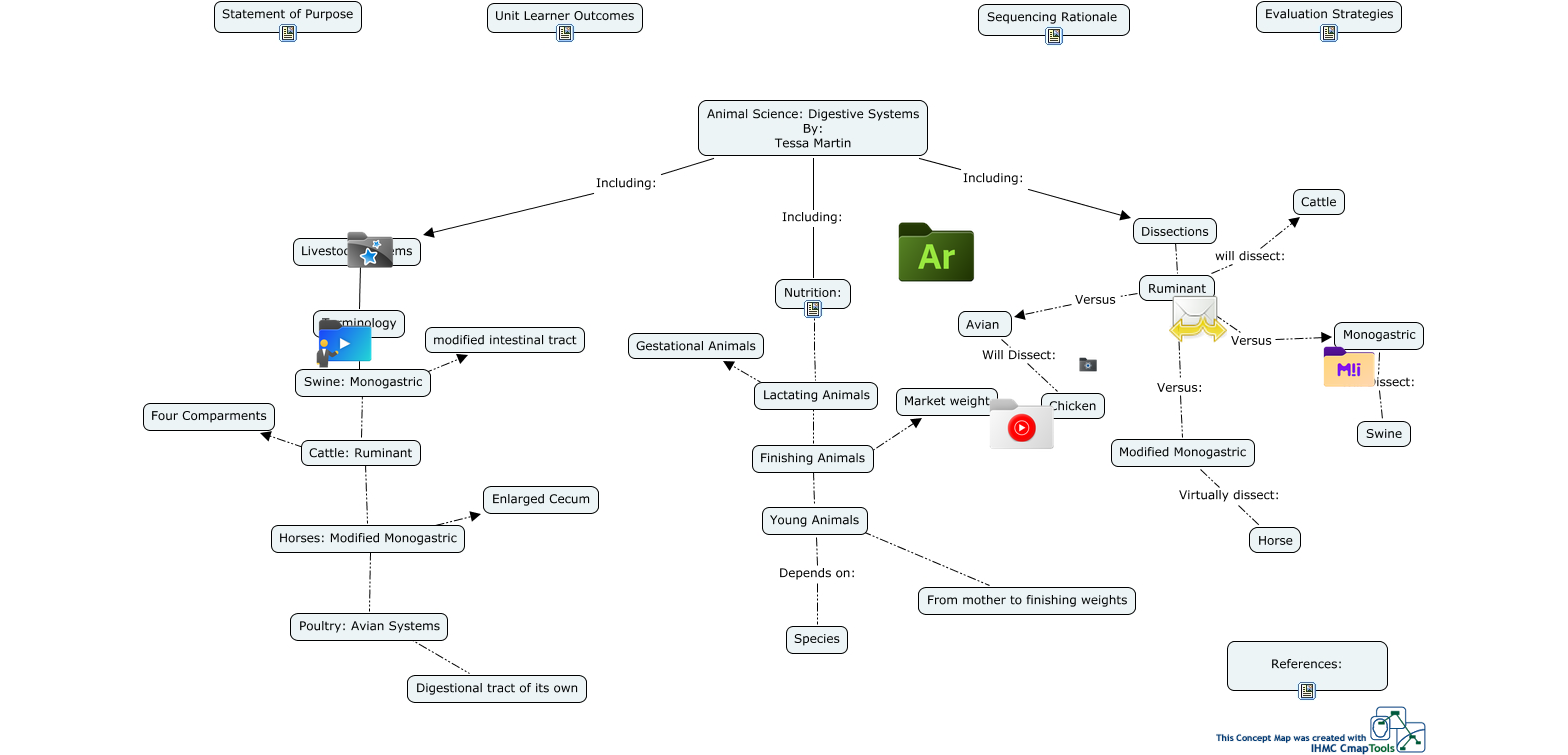 This screenshot has width=1568, height=755. I want to click on open your Anki flashcard collection folder, so click(370, 251).